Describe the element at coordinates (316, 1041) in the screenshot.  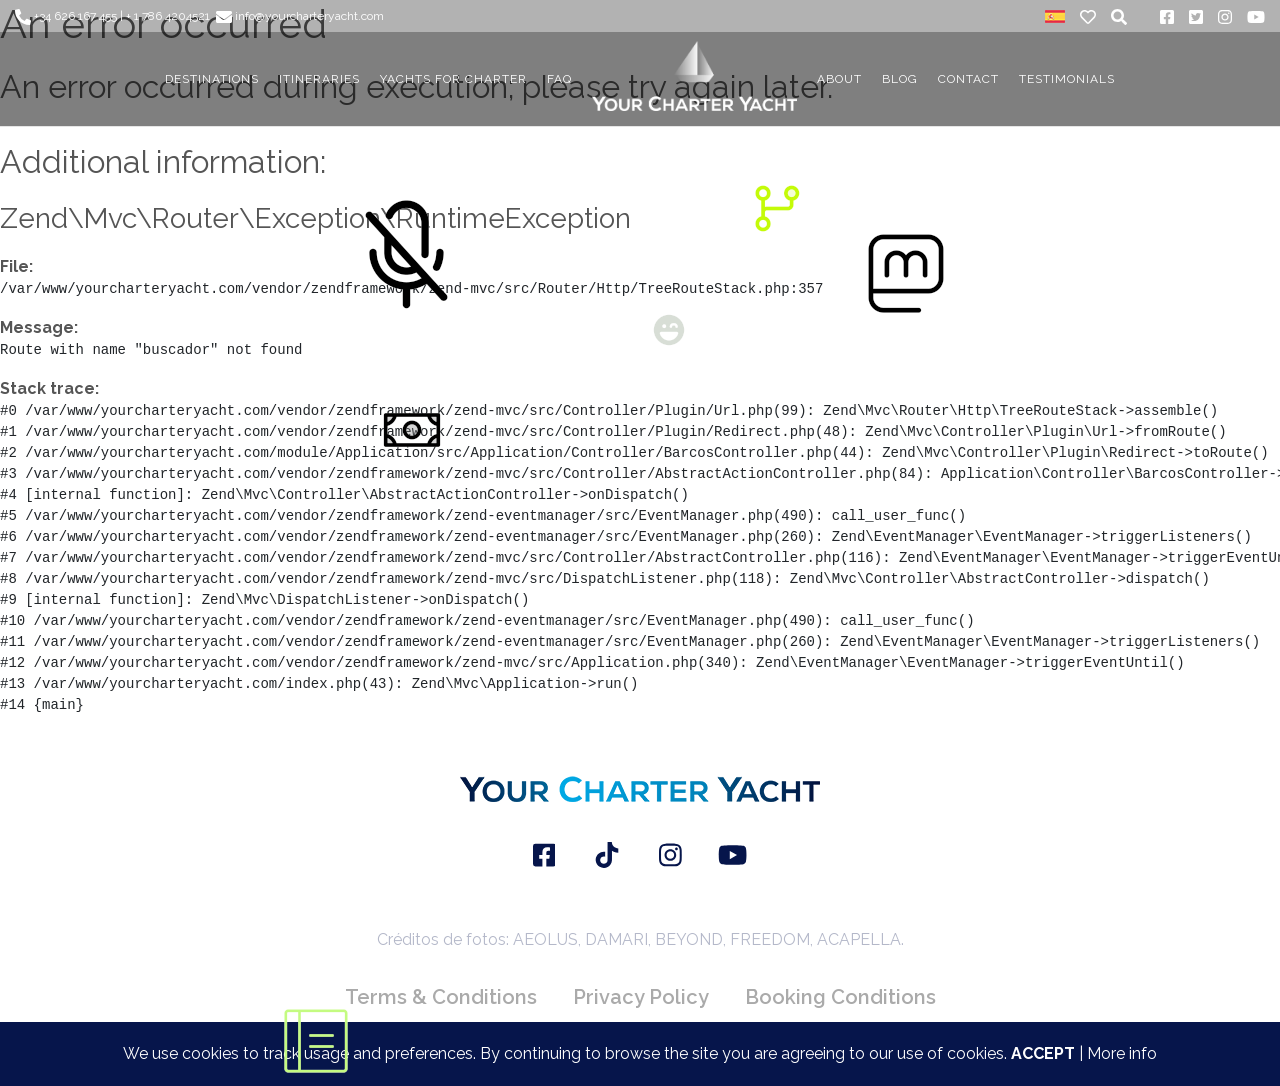
I see `open notebook or notes app` at that location.